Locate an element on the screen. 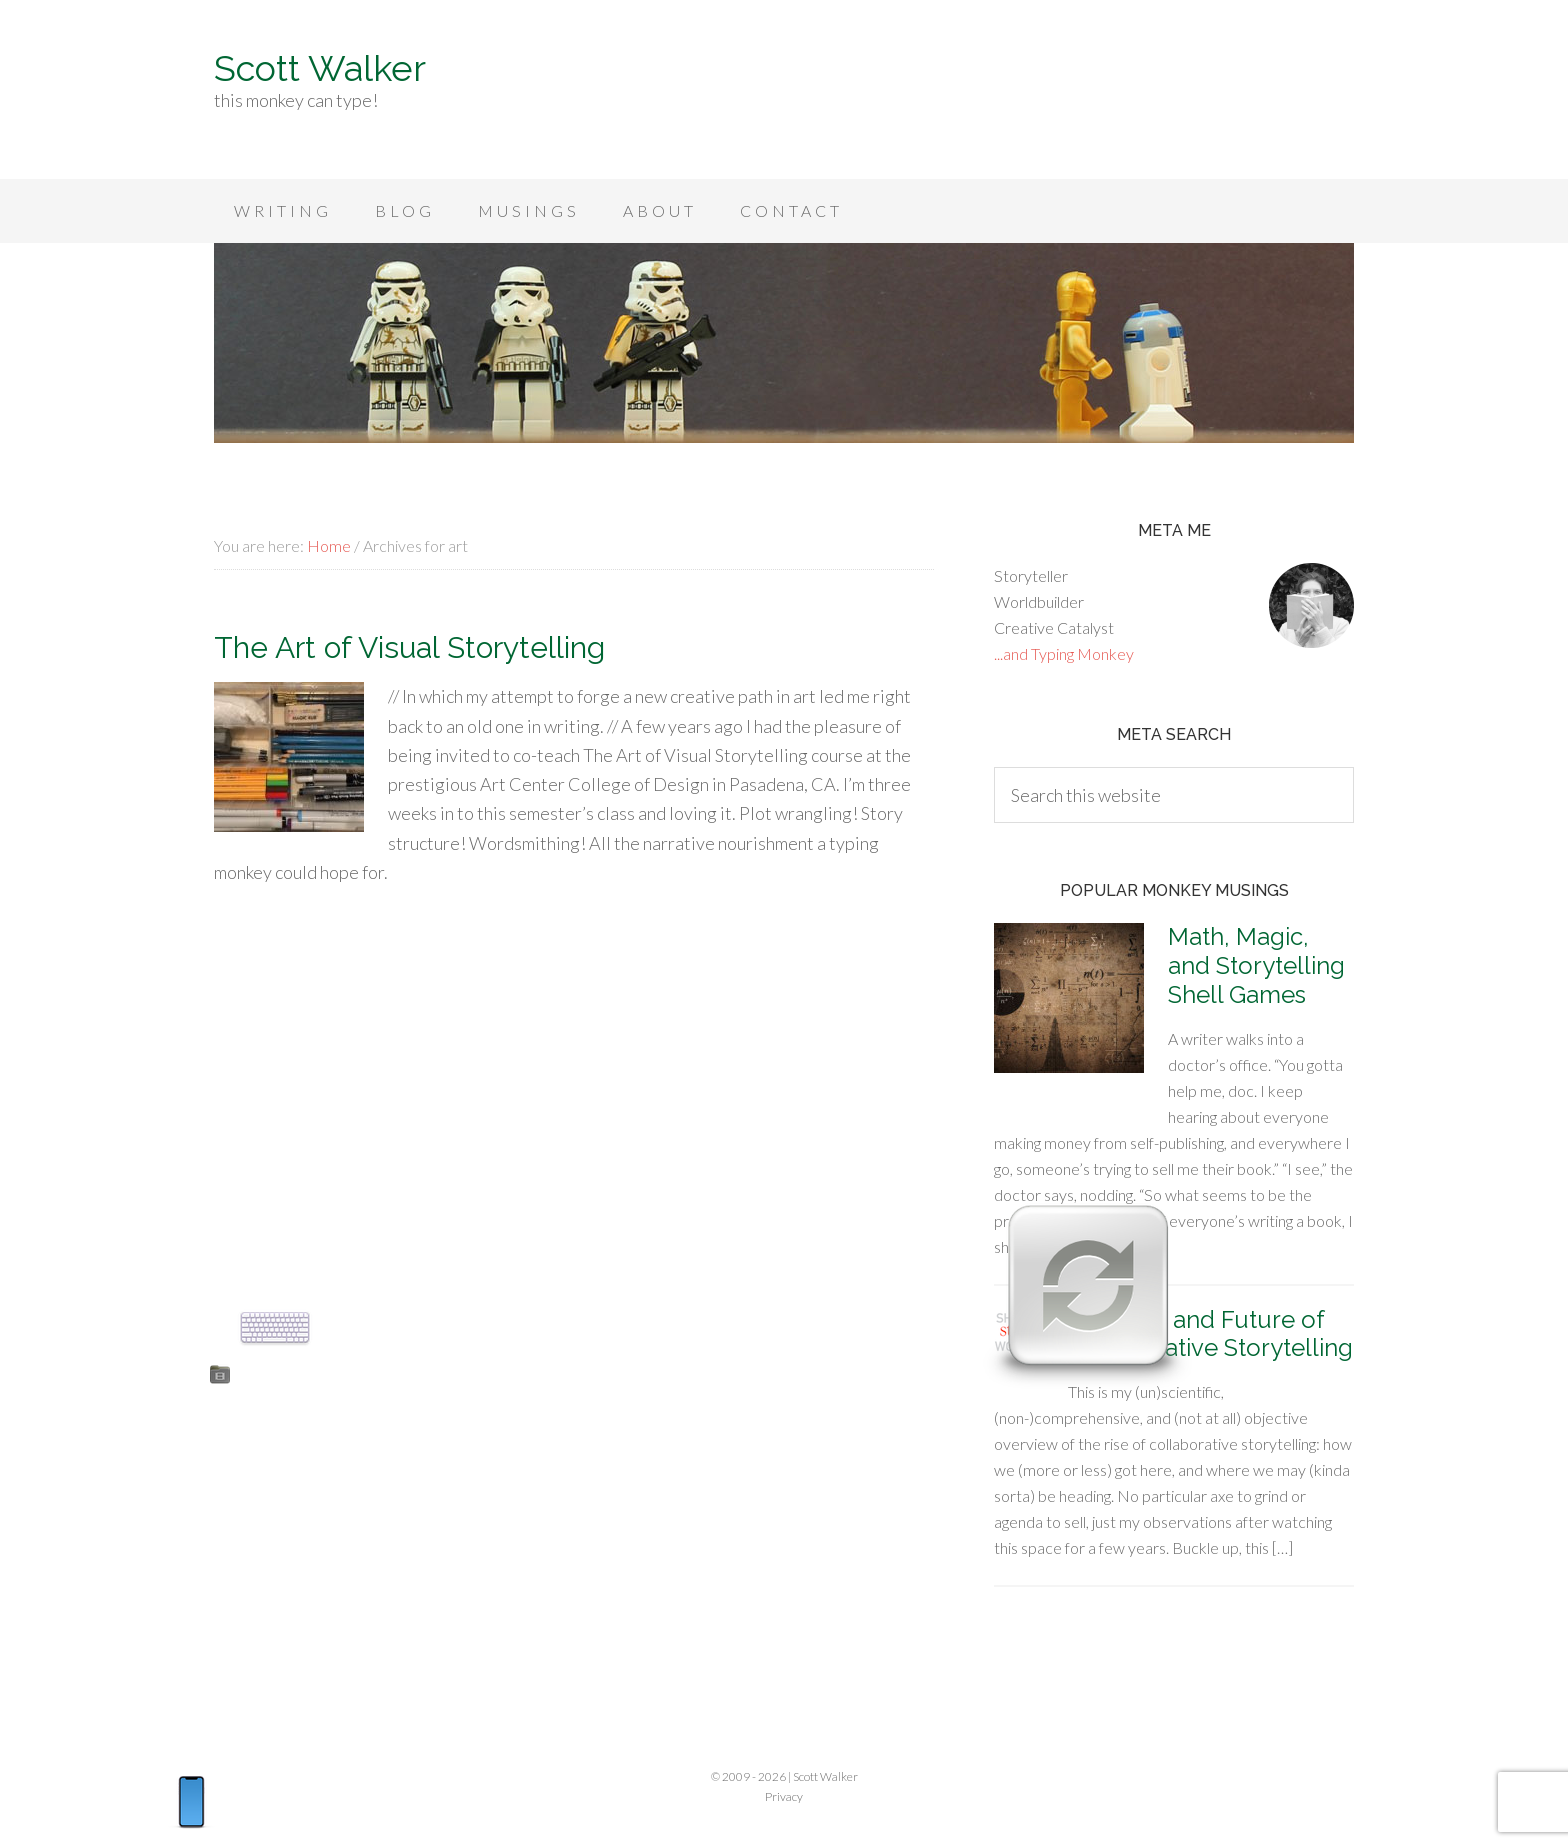 The width and height of the screenshot is (1568, 1846). indicates keyboard connected or active is located at coordinates (275, 1328).